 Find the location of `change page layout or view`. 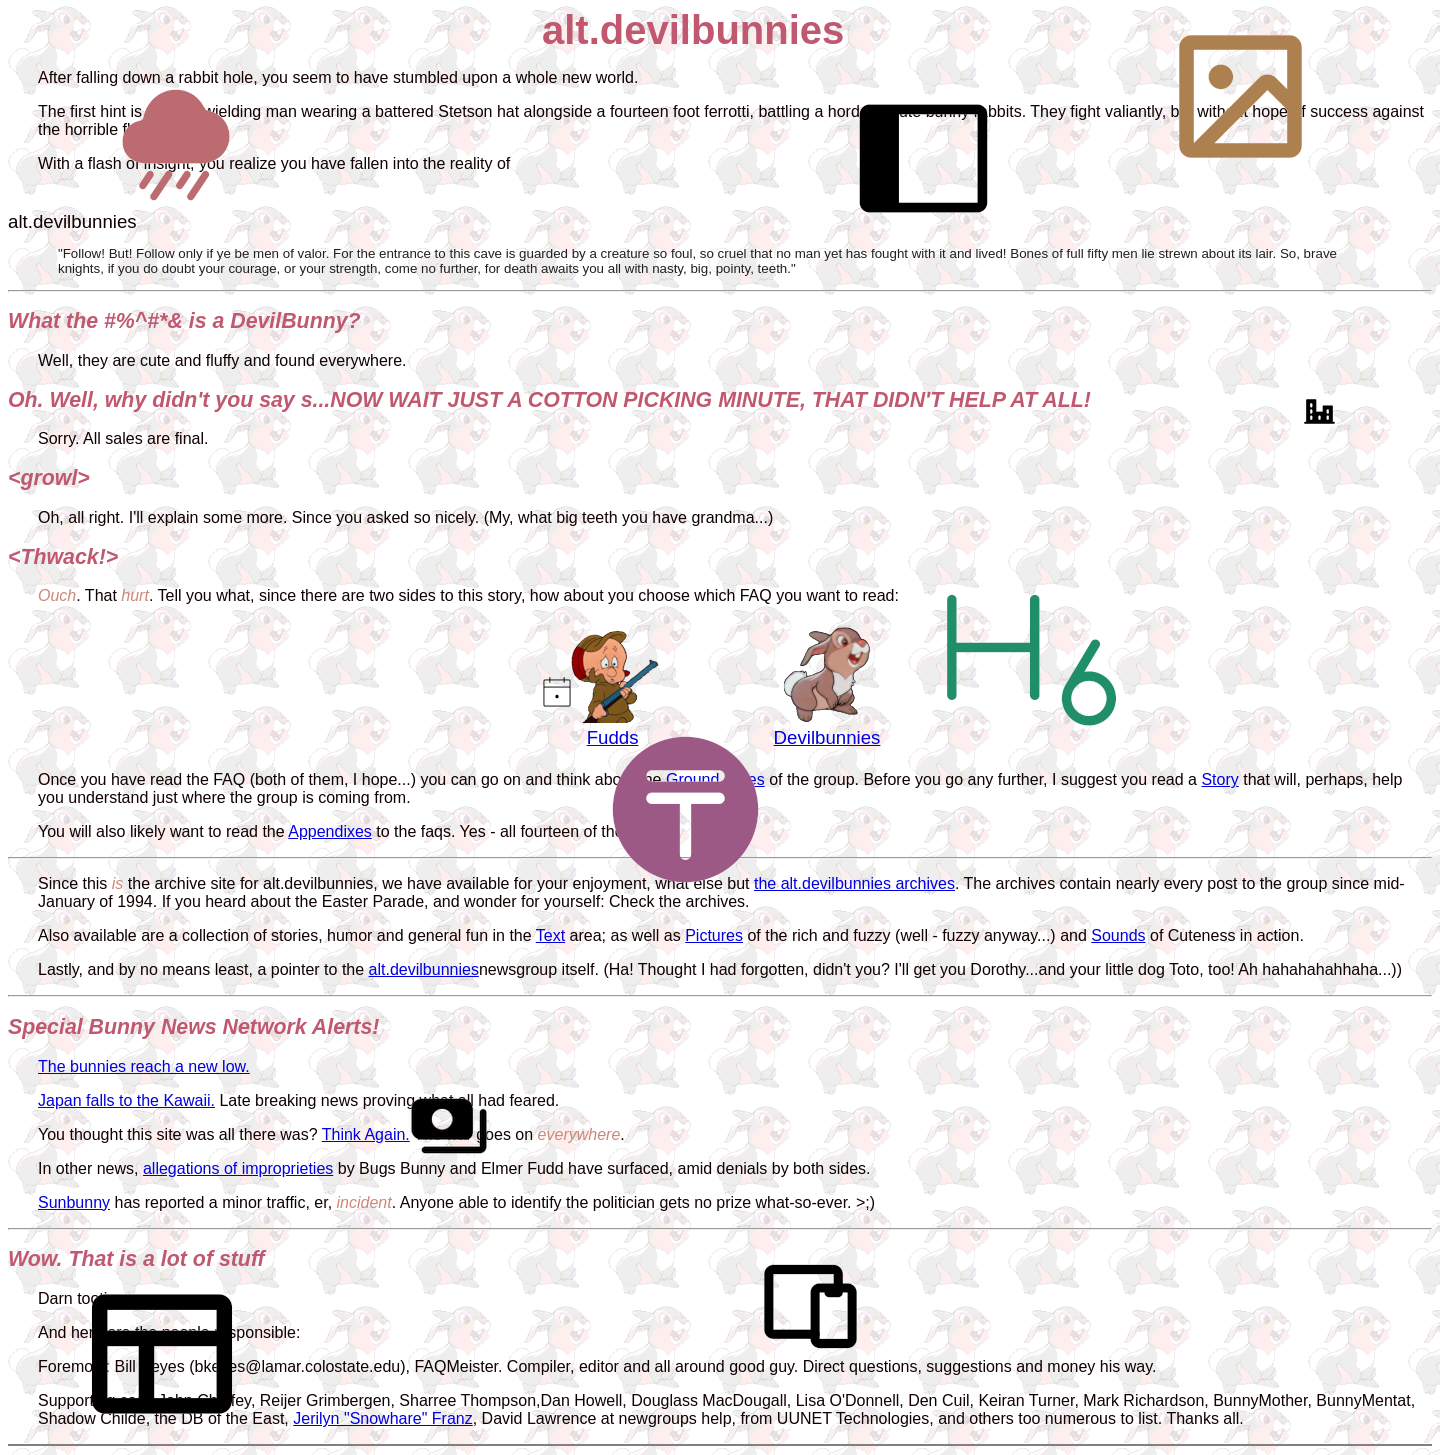

change page layout or view is located at coordinates (162, 1354).